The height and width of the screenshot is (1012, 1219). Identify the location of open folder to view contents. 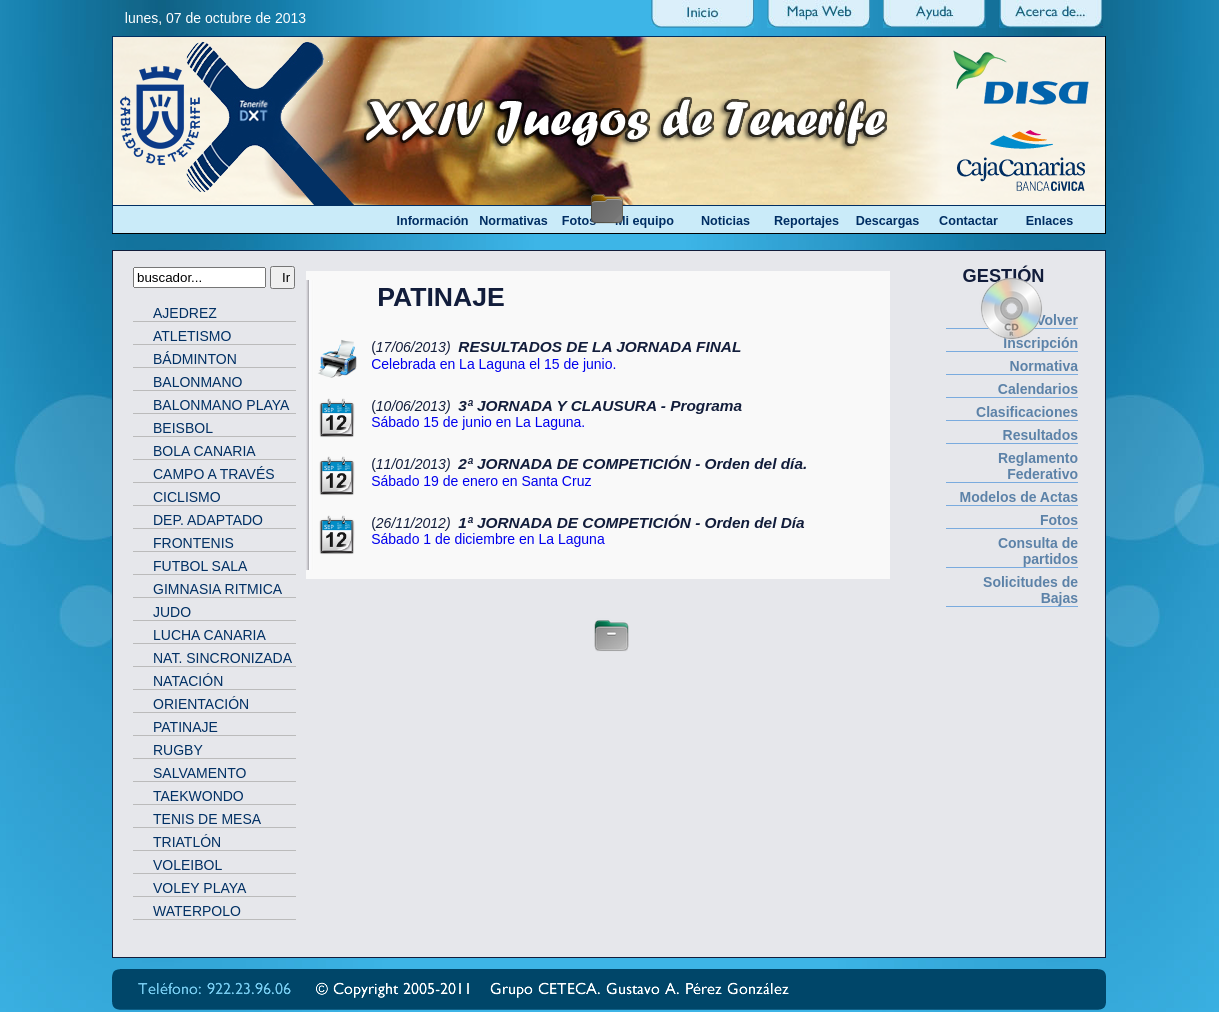
(607, 208).